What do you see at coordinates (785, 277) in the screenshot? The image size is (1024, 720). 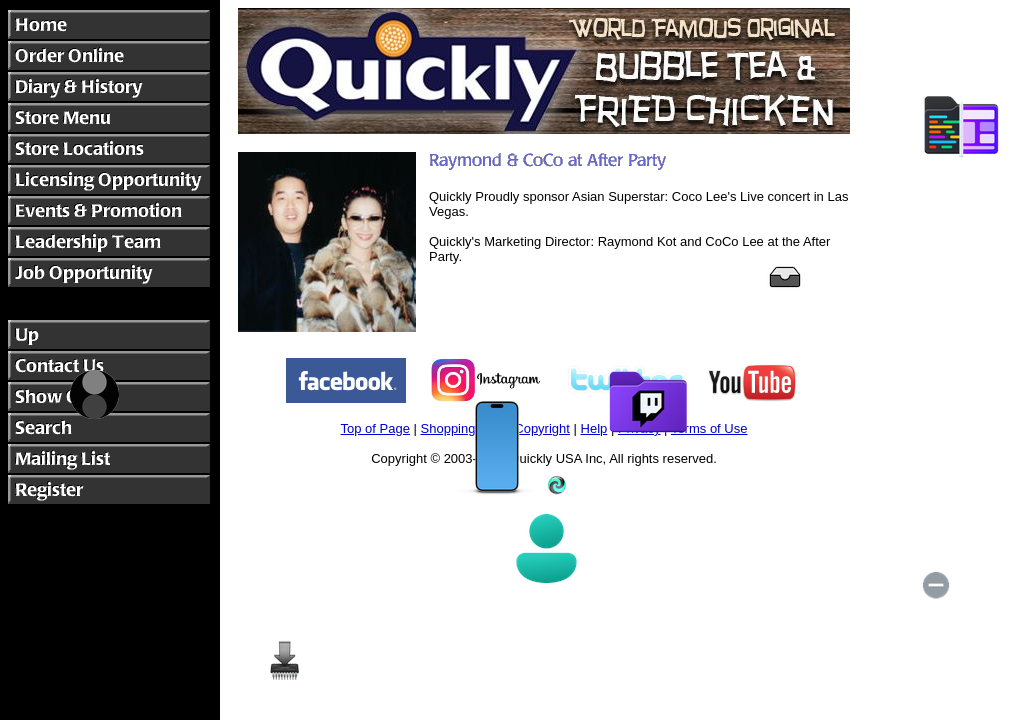 I see `view your inbox messages` at bounding box center [785, 277].